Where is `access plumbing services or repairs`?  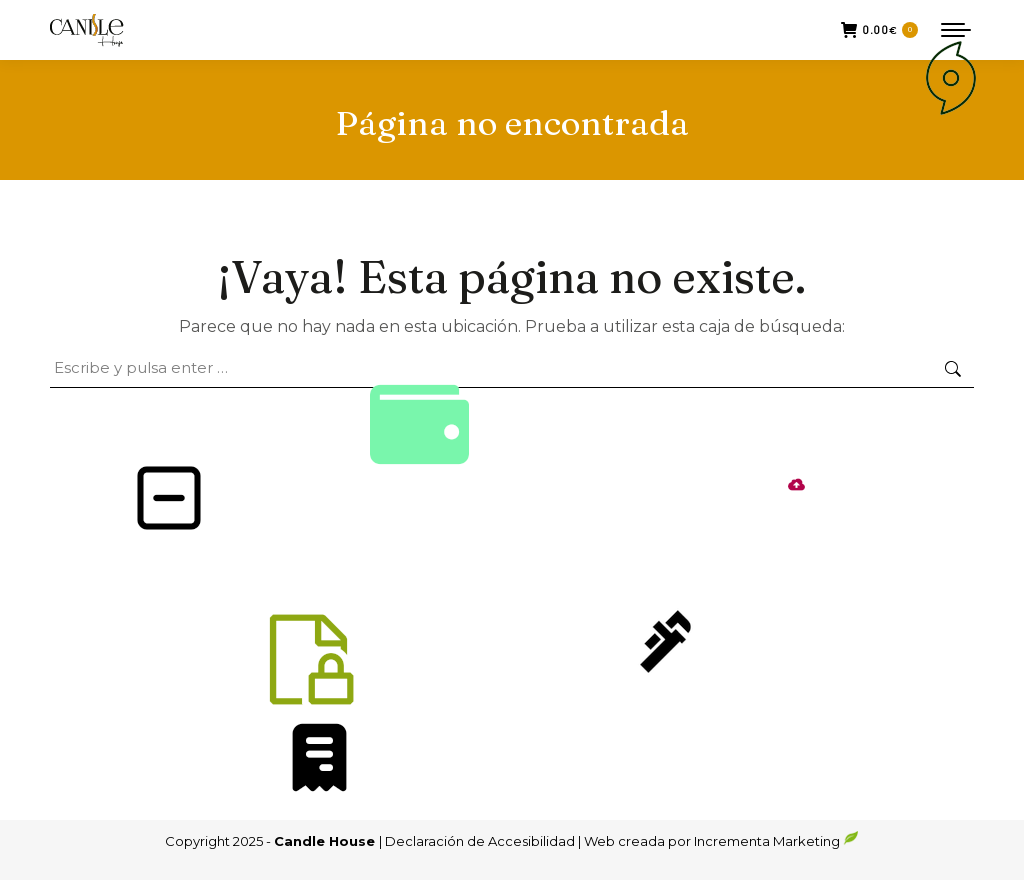 access plumbing services or repairs is located at coordinates (665, 641).